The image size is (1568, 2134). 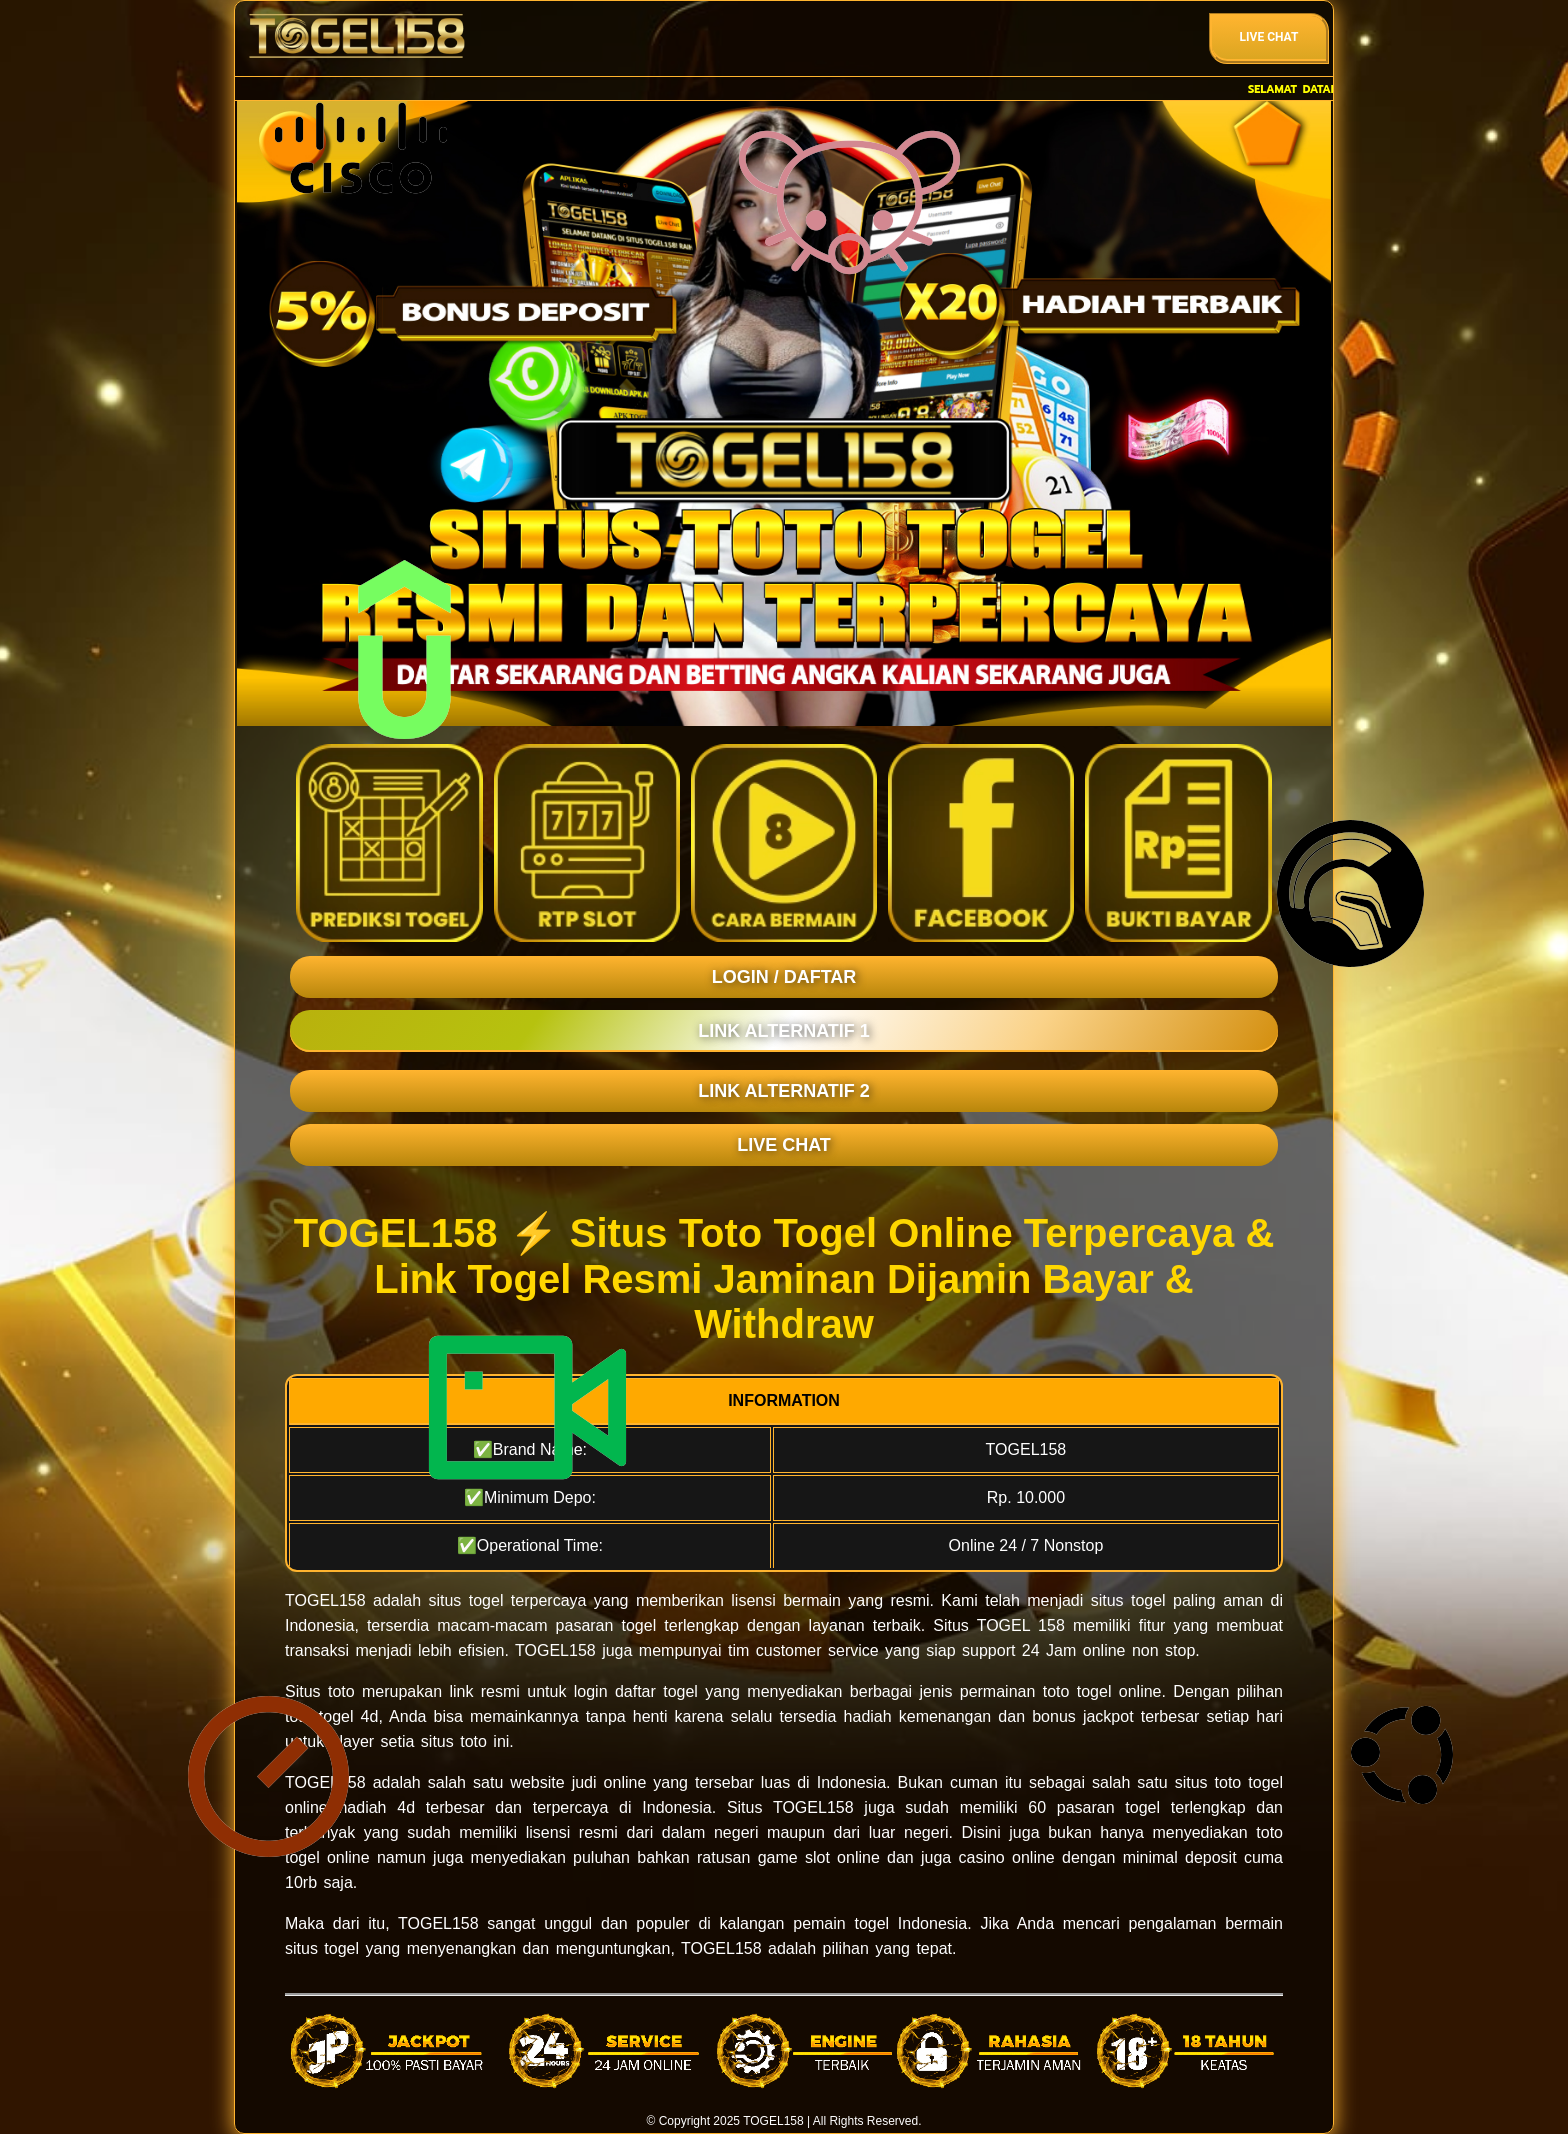 I want to click on start recording a video, so click(x=527, y=1407).